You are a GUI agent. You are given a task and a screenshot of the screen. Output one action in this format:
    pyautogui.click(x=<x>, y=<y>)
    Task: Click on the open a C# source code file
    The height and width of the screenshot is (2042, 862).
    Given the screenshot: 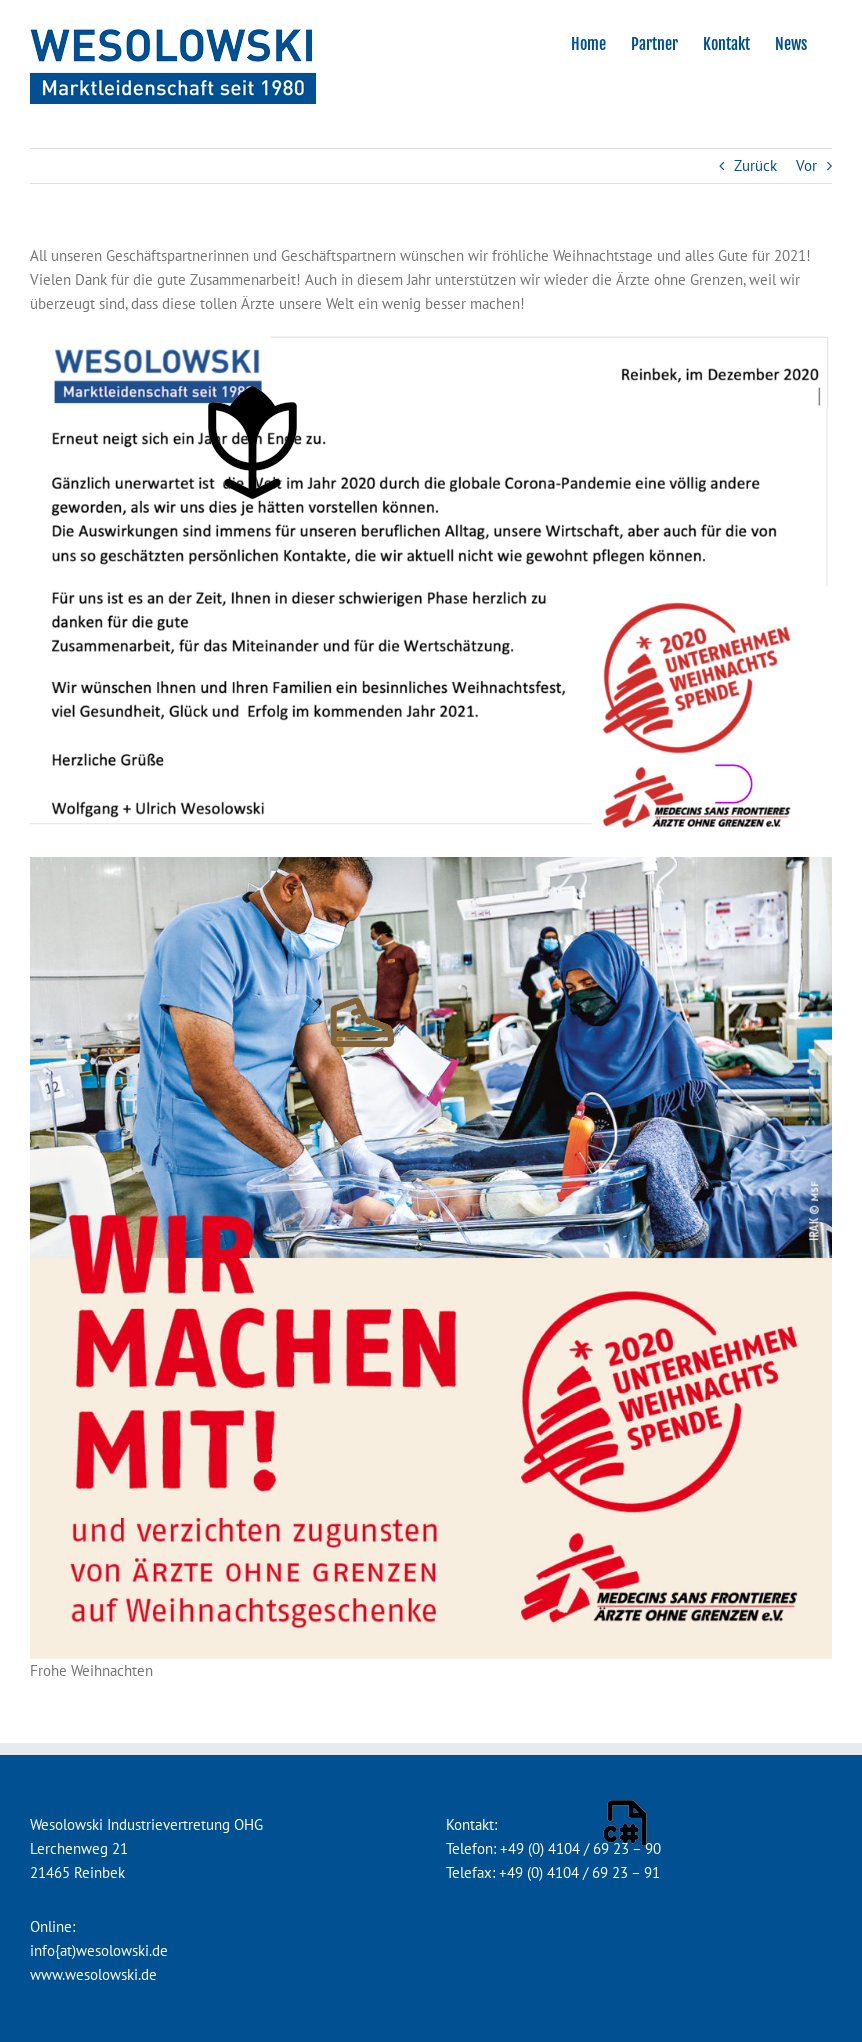 What is the action you would take?
    pyautogui.click(x=627, y=1823)
    